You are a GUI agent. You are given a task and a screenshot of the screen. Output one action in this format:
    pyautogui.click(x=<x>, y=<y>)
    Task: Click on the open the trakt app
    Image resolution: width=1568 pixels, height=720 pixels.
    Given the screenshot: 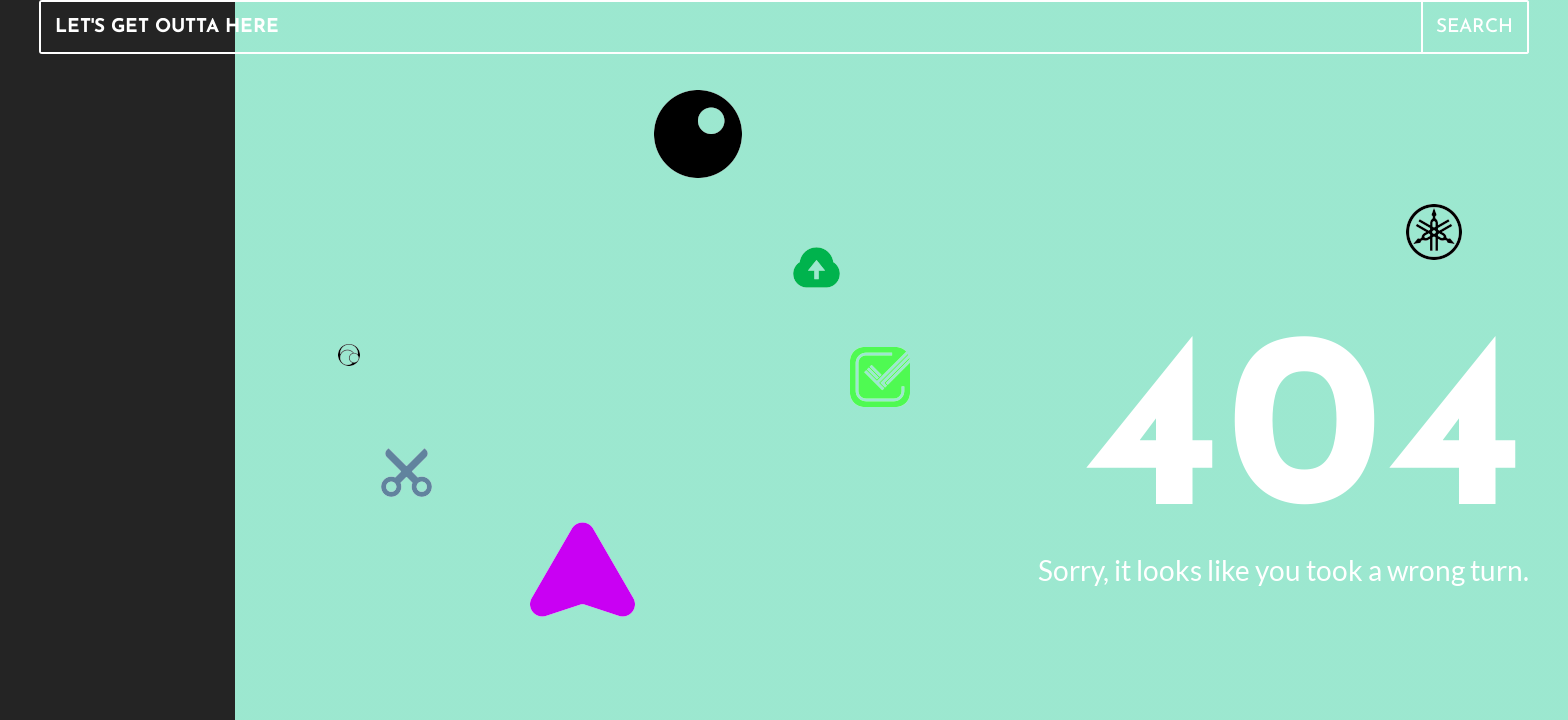 What is the action you would take?
    pyautogui.click(x=880, y=377)
    